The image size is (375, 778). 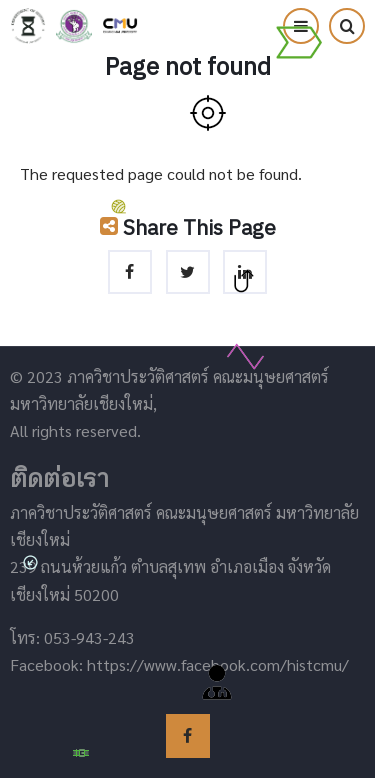 What do you see at coordinates (243, 281) in the screenshot?
I see `redo or repeat last action` at bounding box center [243, 281].